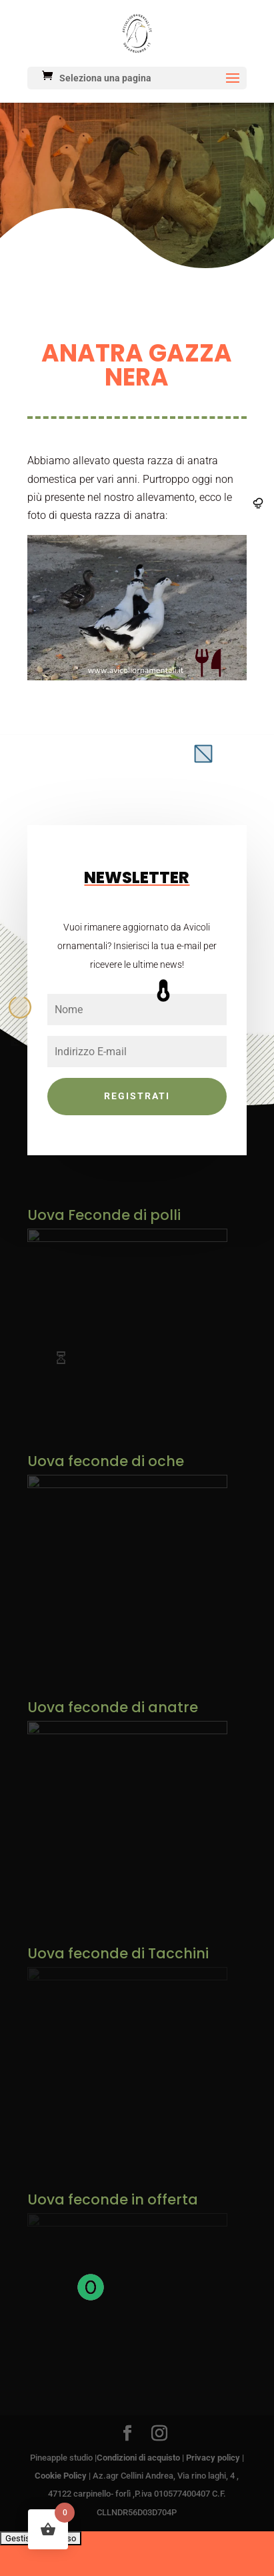 The image size is (274, 2576). Describe the element at coordinates (203, 754) in the screenshot. I see `indicates missing or unavailable image content` at that location.